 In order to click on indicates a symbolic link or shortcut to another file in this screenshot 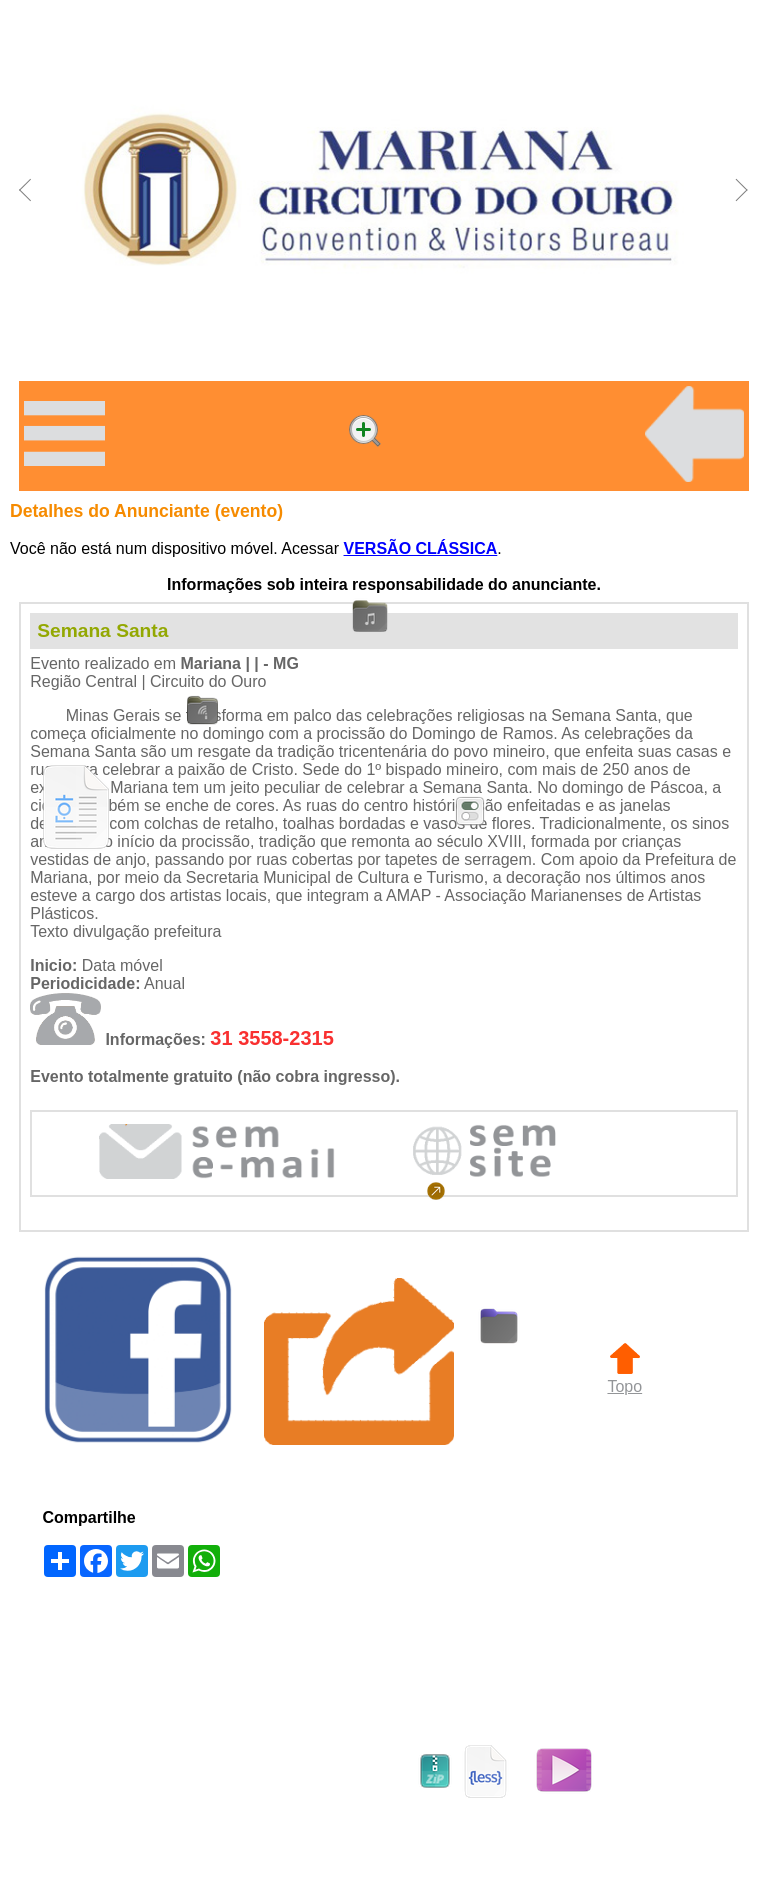, I will do `click(436, 1191)`.